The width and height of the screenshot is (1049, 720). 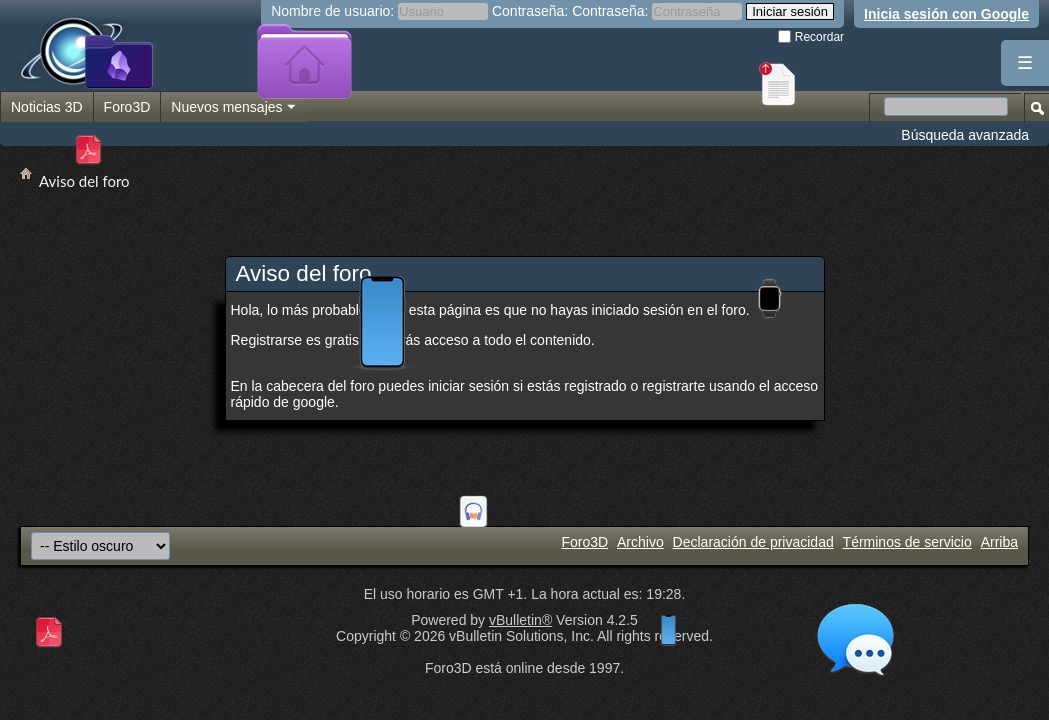 I want to click on open messages or chat application, so click(x=855, y=638).